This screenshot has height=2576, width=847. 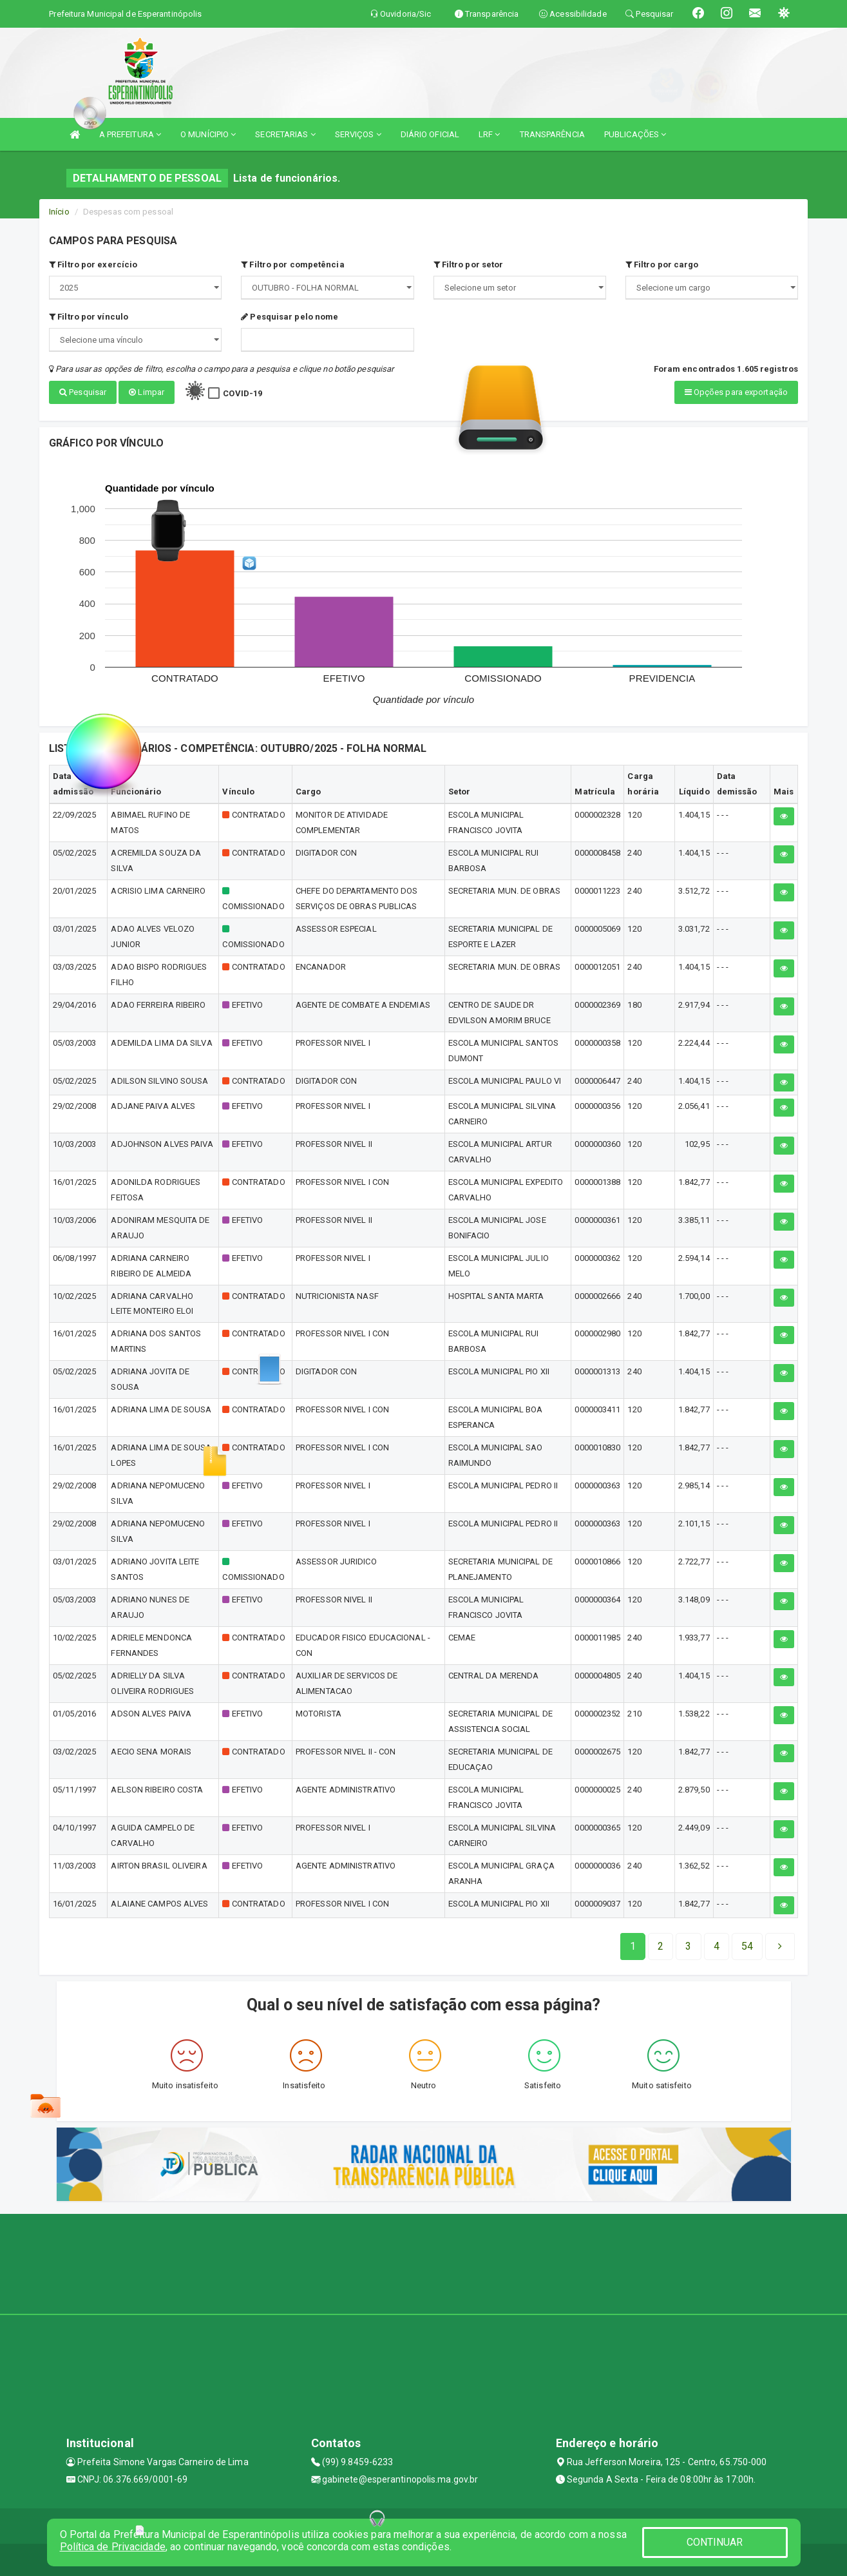 What do you see at coordinates (140, 2530) in the screenshot?
I see `a PHP source code file` at bounding box center [140, 2530].